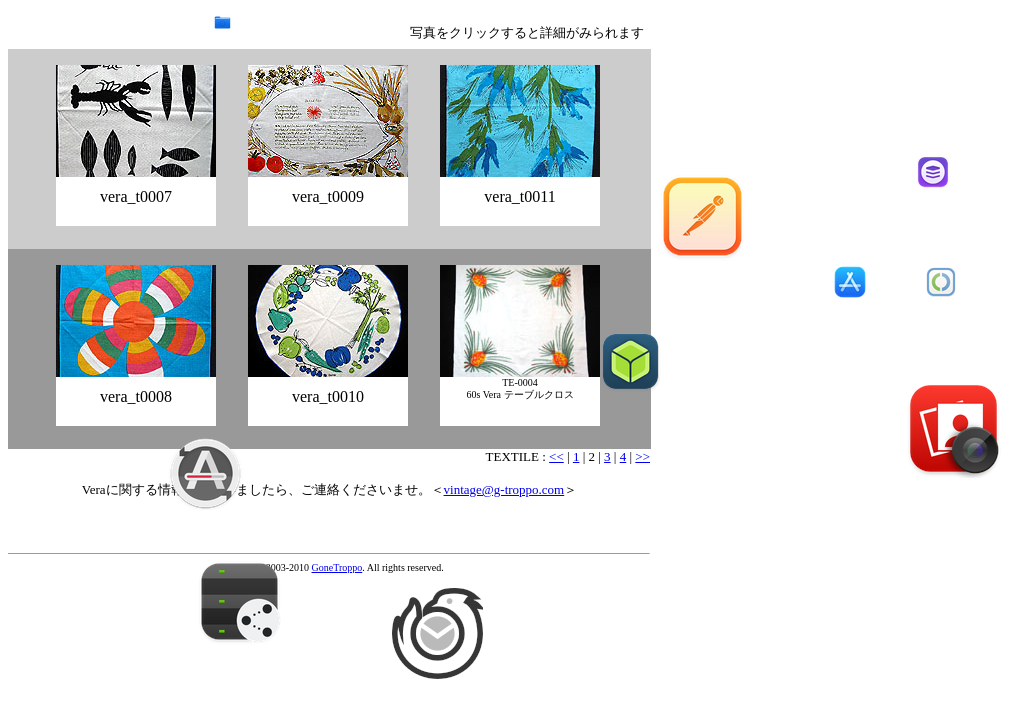 The width and height of the screenshot is (1017, 720). Describe the element at coordinates (850, 282) in the screenshot. I see `open the App Store to browse and download apps` at that location.